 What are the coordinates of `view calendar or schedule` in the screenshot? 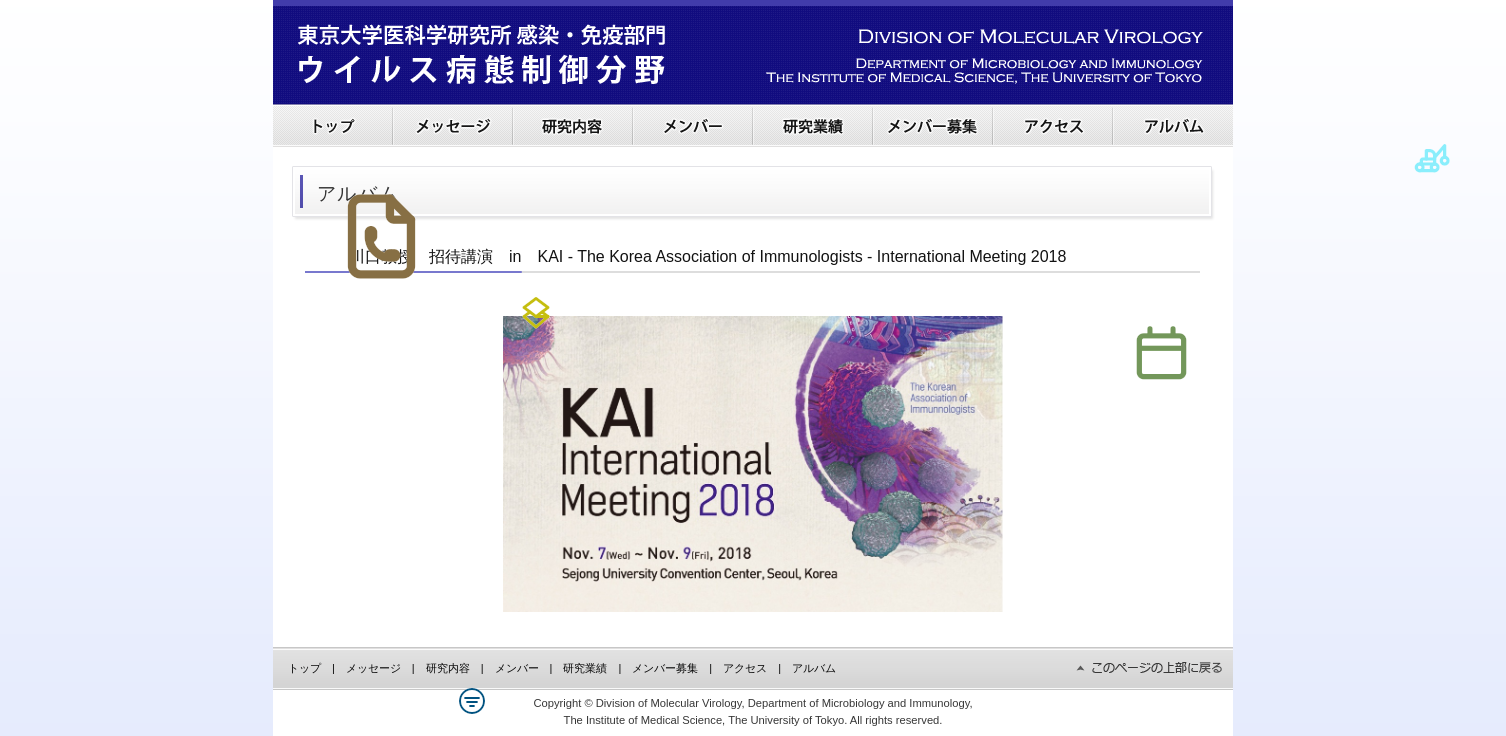 It's located at (1161, 354).